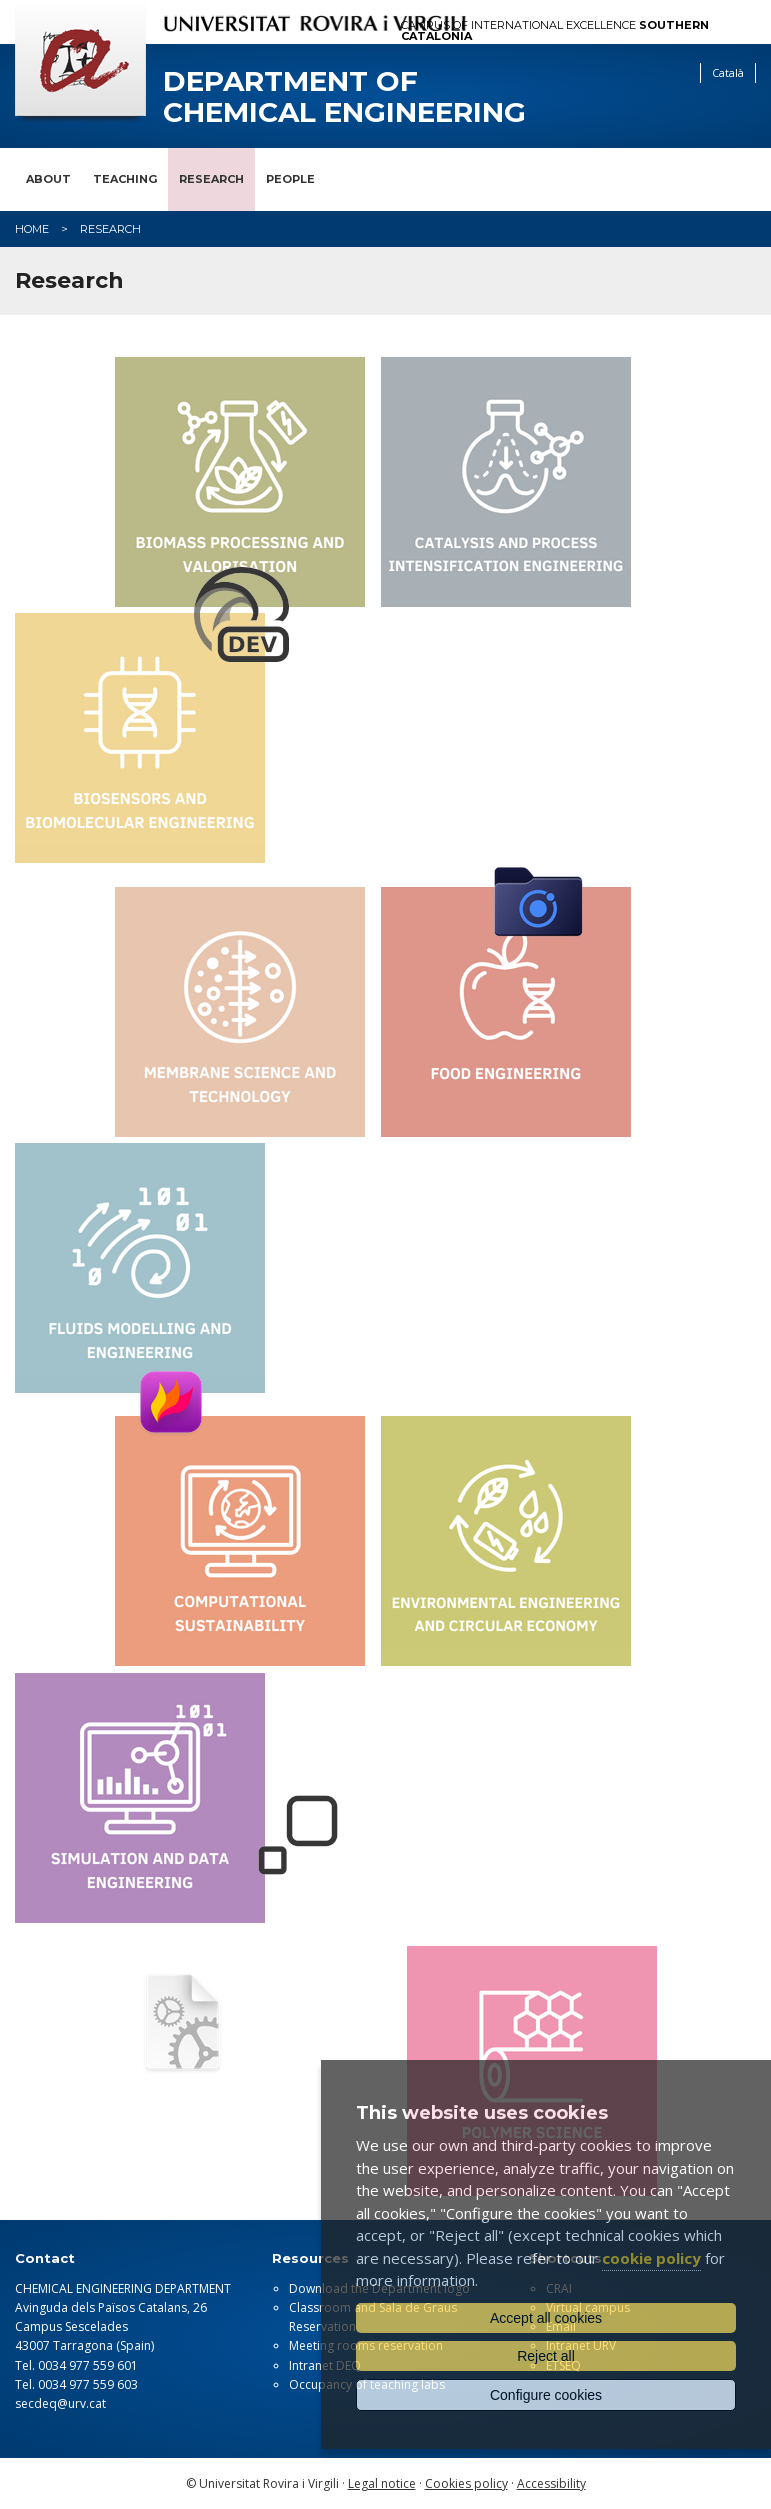 The image size is (771, 2509). What do you see at coordinates (241, 614) in the screenshot?
I see `open Microsoft Edge Dev browser` at bounding box center [241, 614].